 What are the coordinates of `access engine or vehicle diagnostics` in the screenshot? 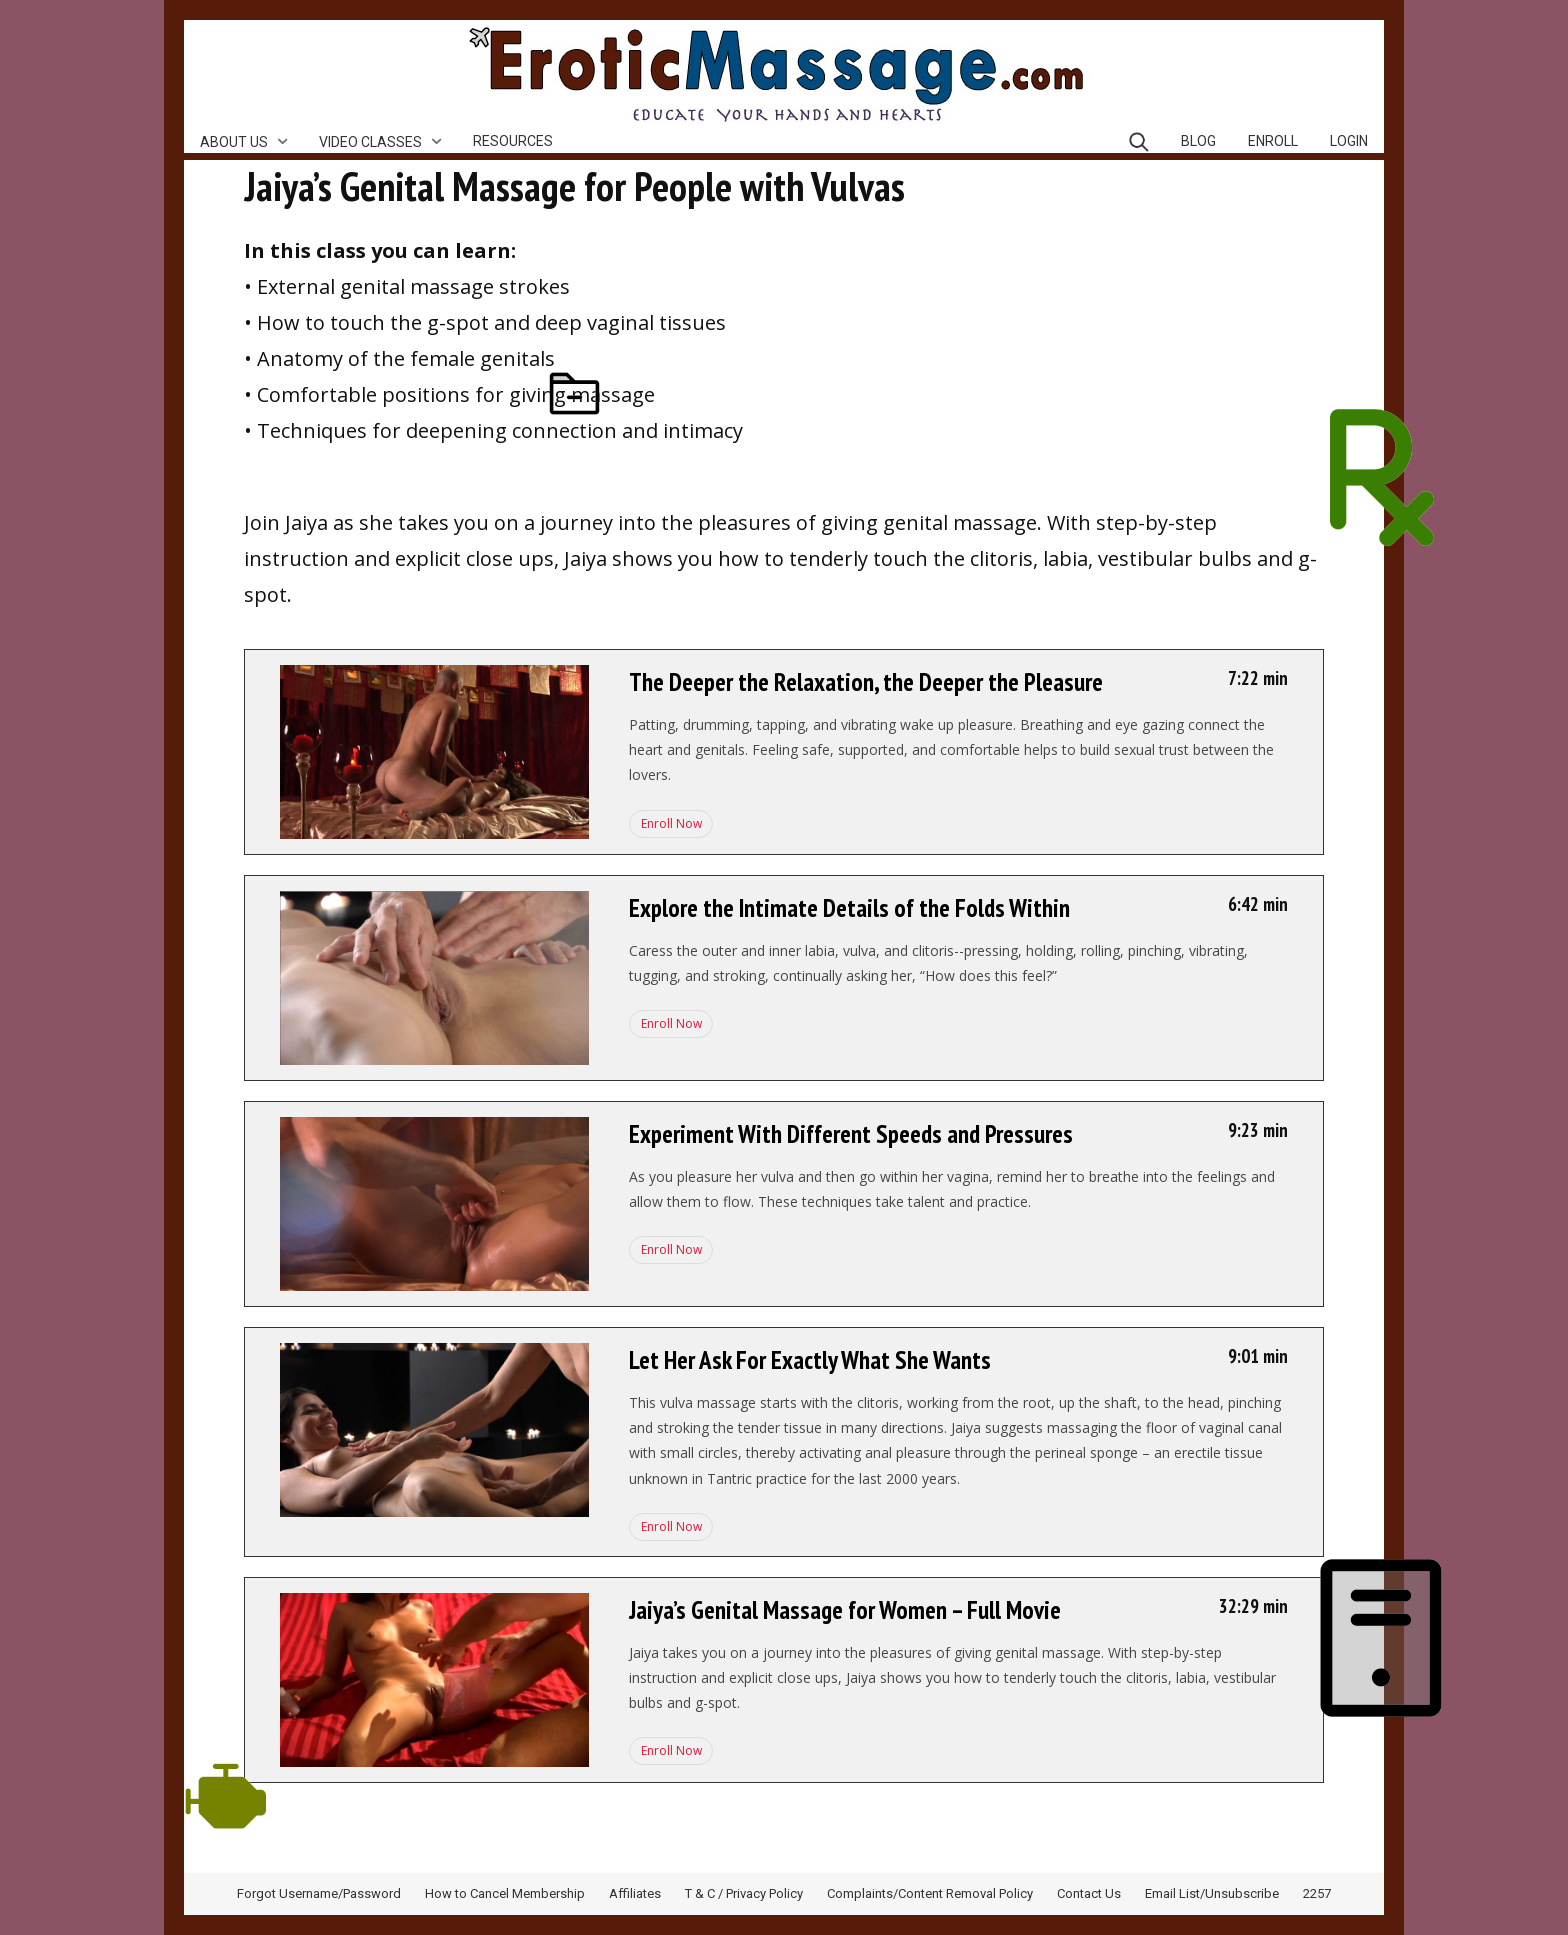 It's located at (224, 1797).